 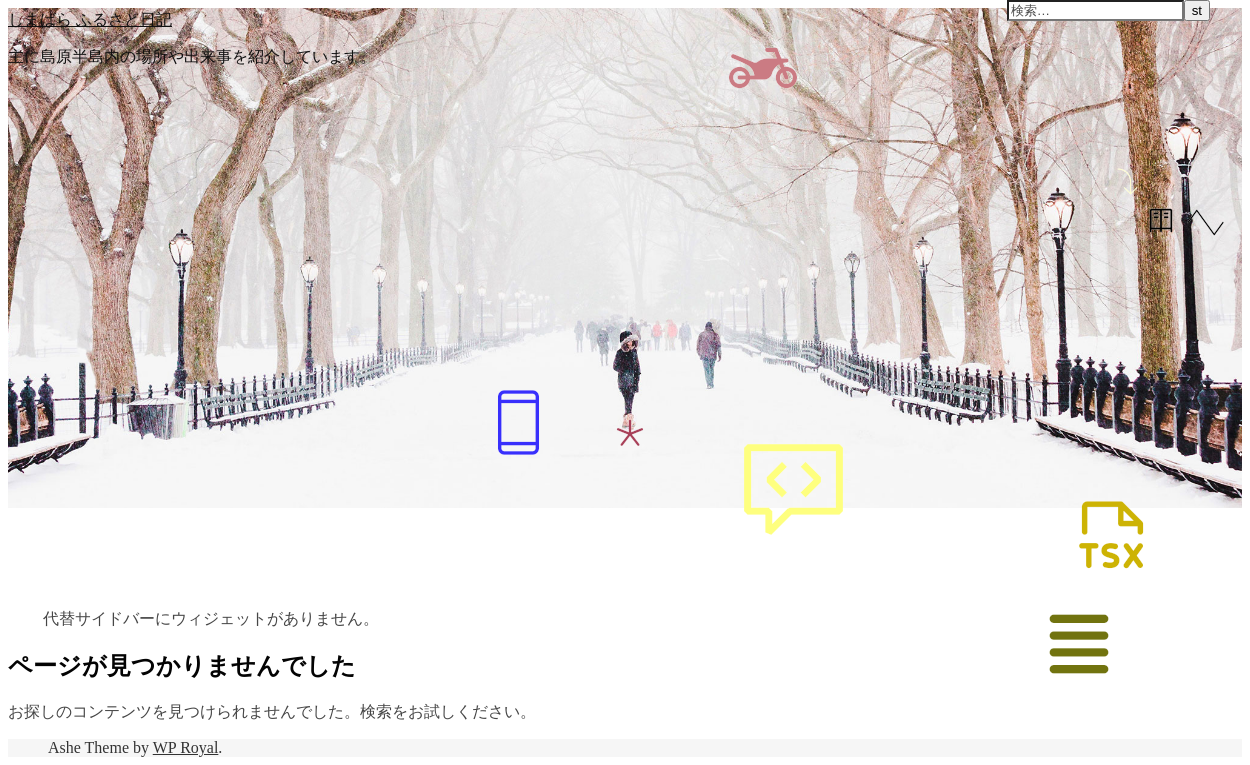 I want to click on indicates a redirect or forward action, so click(x=1127, y=181).